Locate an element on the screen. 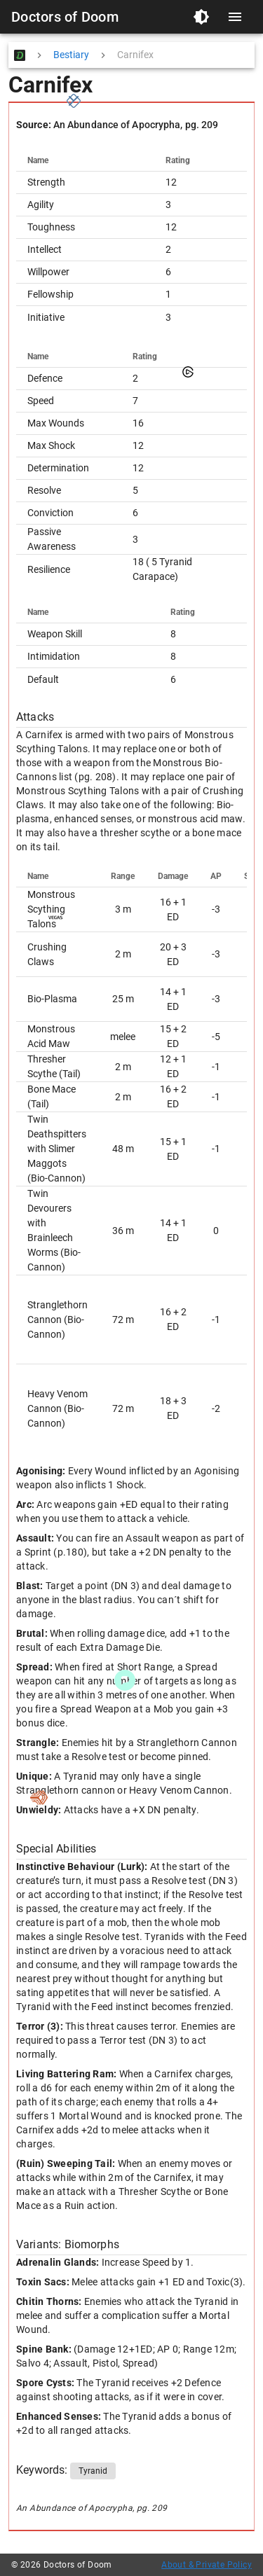 The height and width of the screenshot is (2576, 263). elgato brand logo is located at coordinates (188, 372).